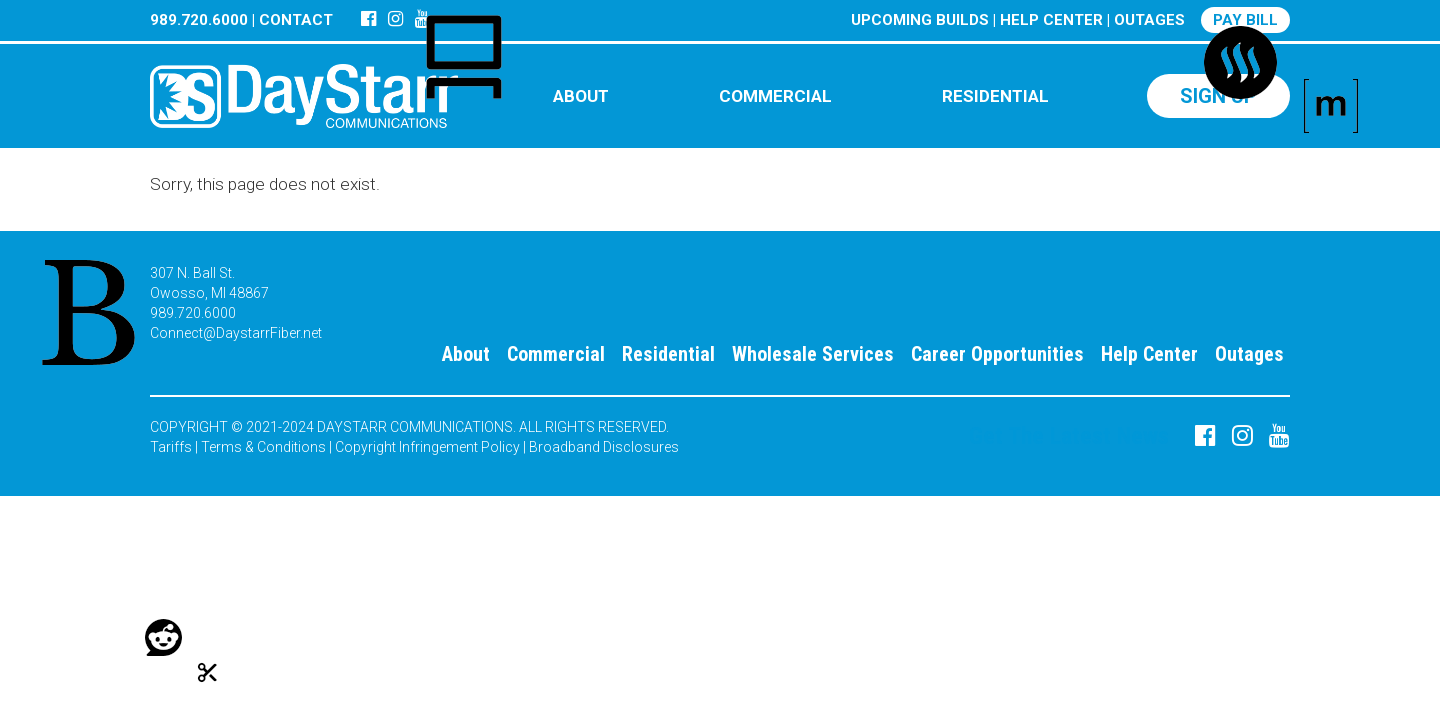 The width and height of the screenshot is (1440, 720). Describe the element at coordinates (1240, 62) in the screenshot. I see `steem blockchain platform logo` at that location.